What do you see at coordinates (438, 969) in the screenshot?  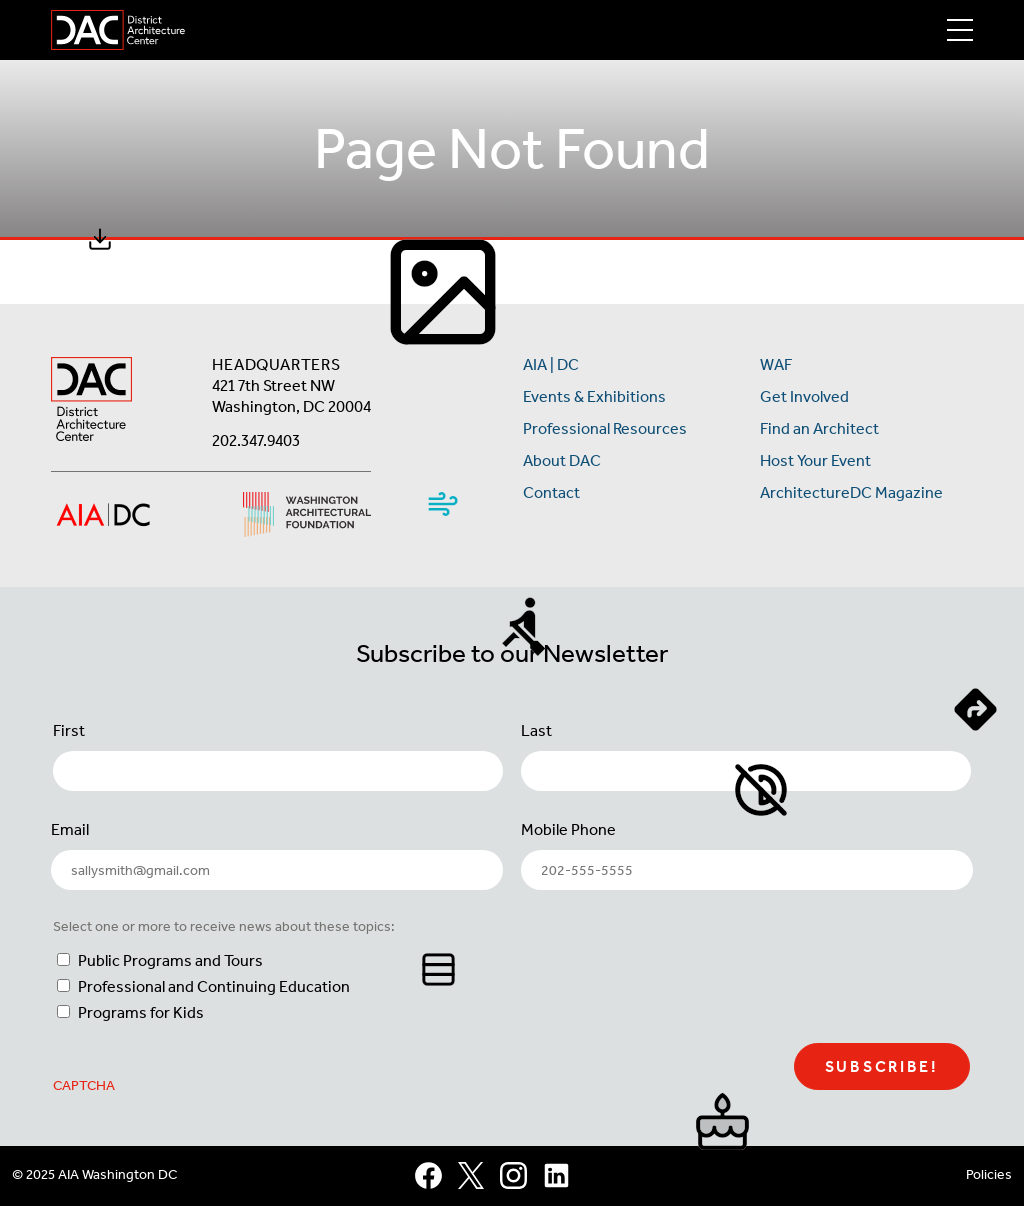 I see `switch to list view` at bounding box center [438, 969].